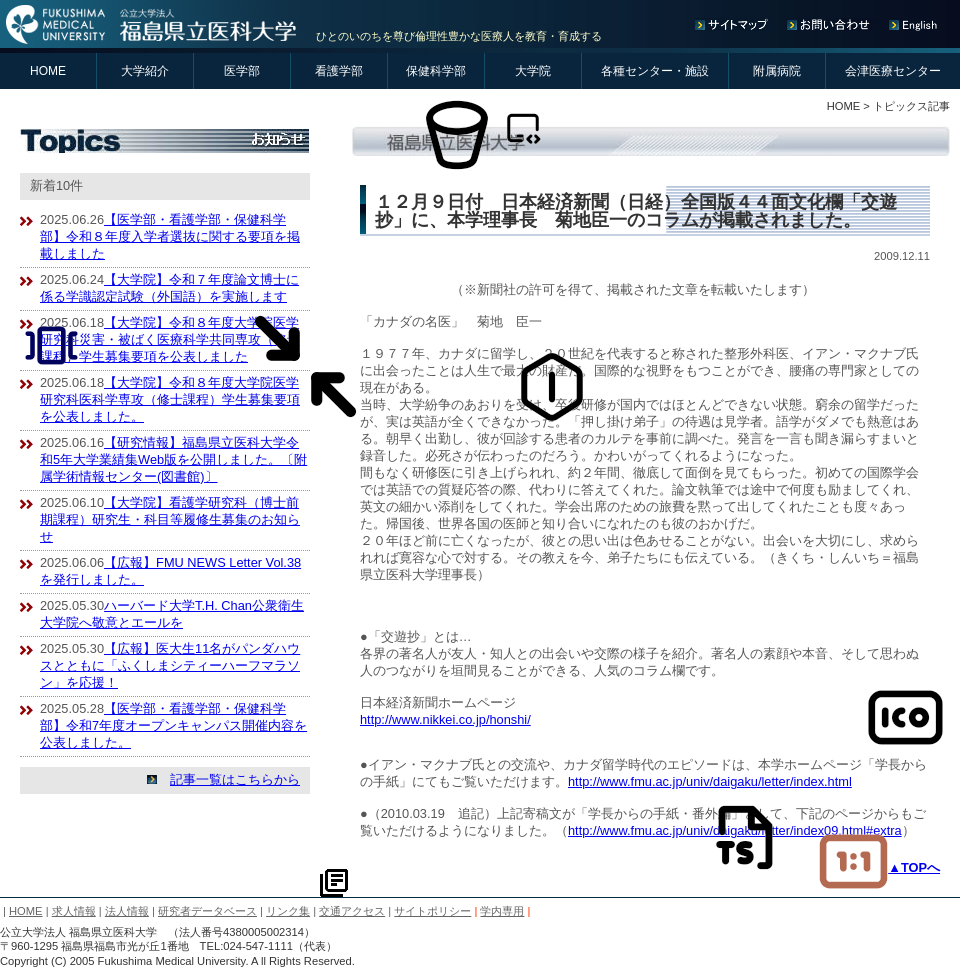 The width and height of the screenshot is (960, 968). I want to click on set or manage website favicon, so click(905, 717).